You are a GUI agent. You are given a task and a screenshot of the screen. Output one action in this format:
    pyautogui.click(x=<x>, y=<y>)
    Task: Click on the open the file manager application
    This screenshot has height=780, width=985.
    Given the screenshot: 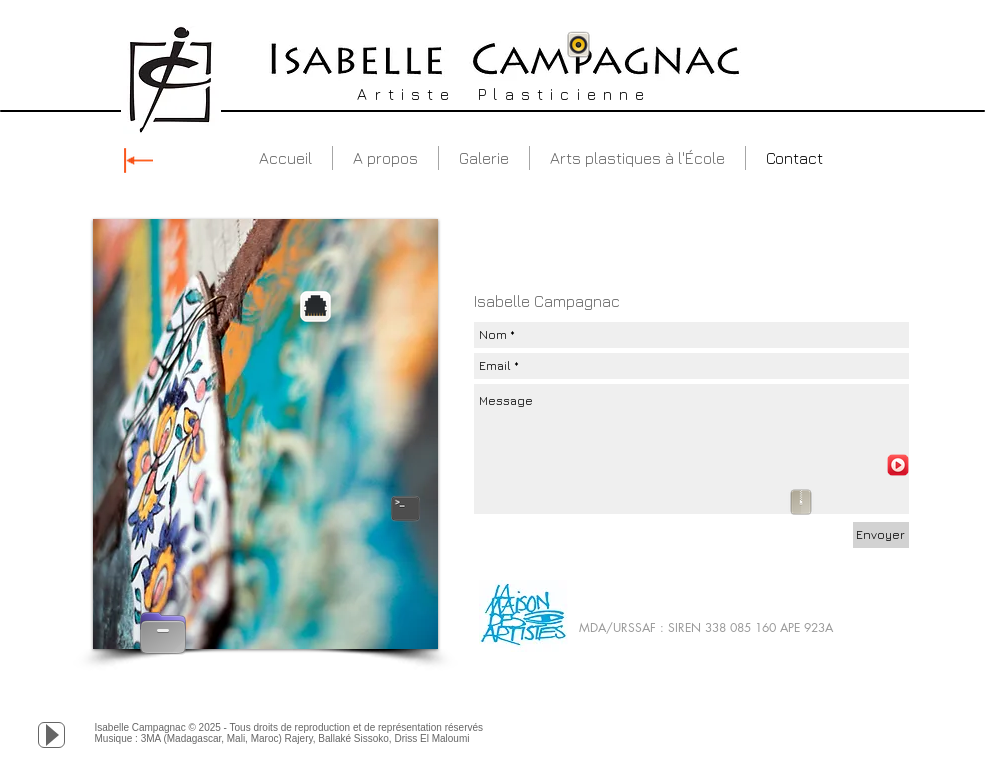 What is the action you would take?
    pyautogui.click(x=163, y=633)
    